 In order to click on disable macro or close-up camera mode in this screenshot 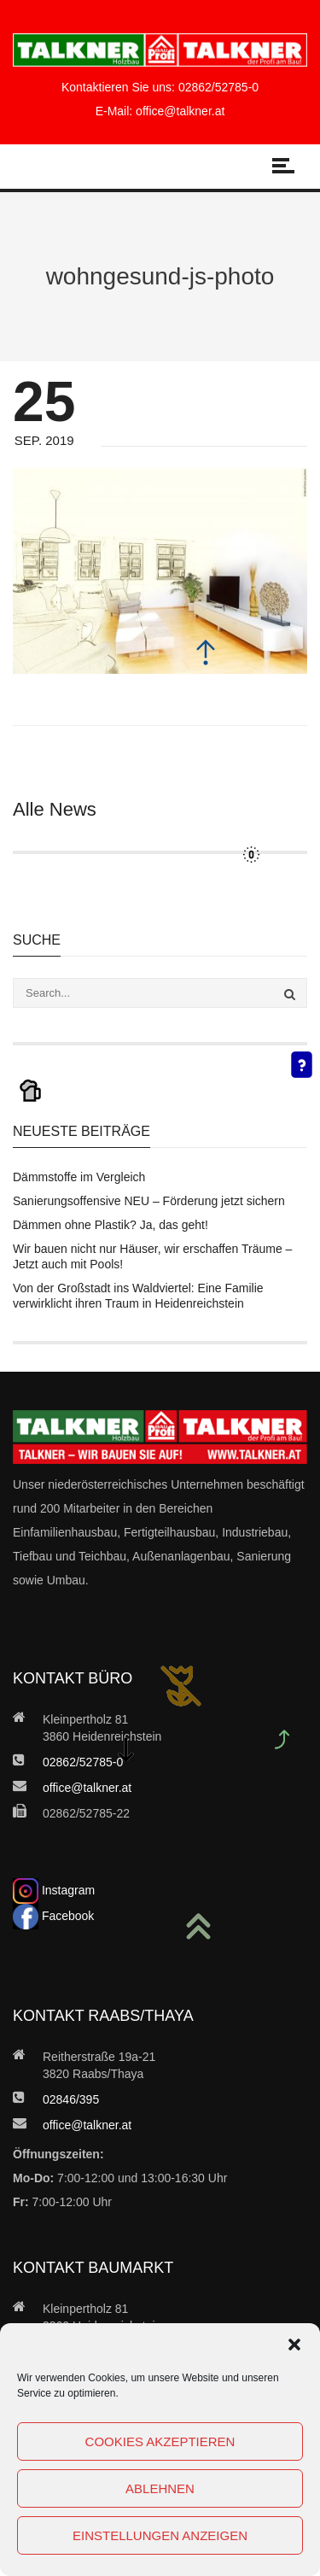, I will do `click(181, 1686)`.